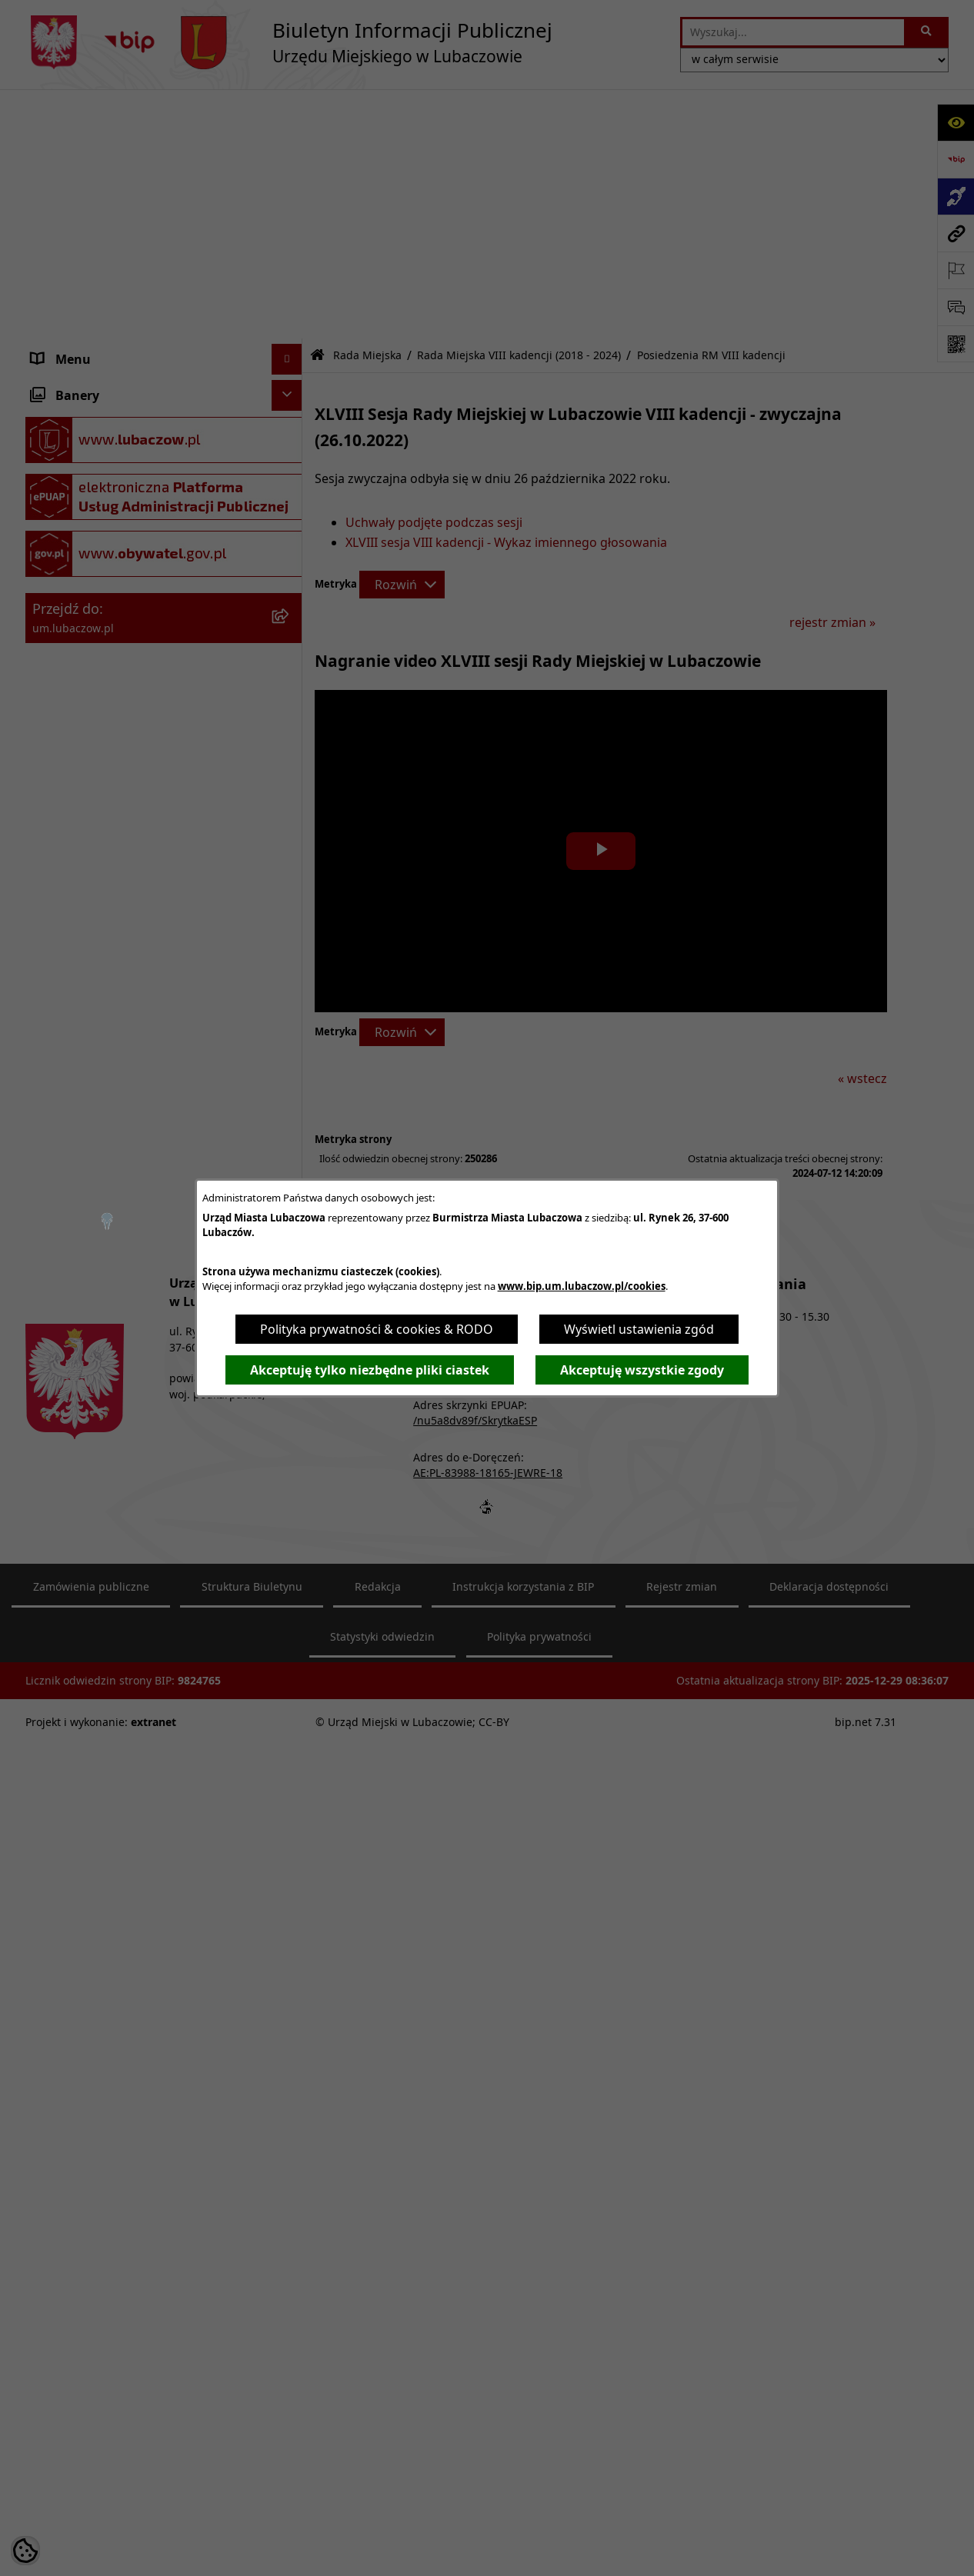  What do you see at coordinates (486, 1506) in the screenshot?
I see `access fairy tale or fantasy-themed game content` at bounding box center [486, 1506].